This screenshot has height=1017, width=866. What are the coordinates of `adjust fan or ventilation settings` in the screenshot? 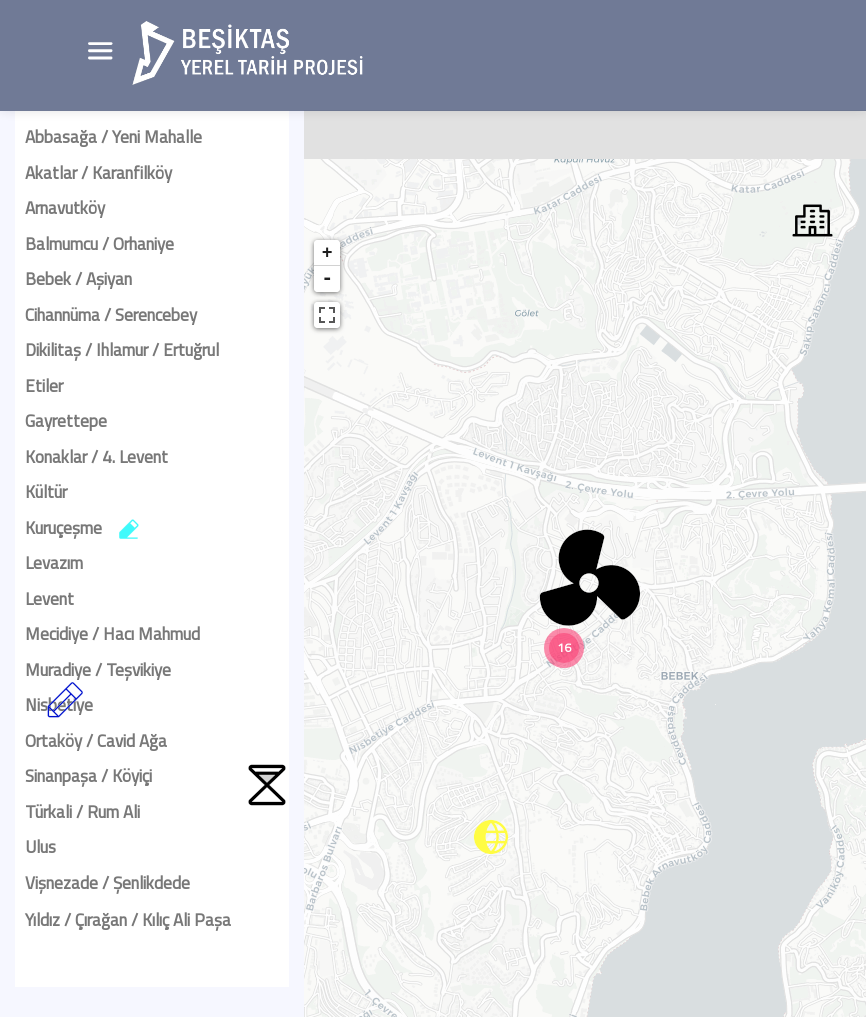 It's located at (589, 583).